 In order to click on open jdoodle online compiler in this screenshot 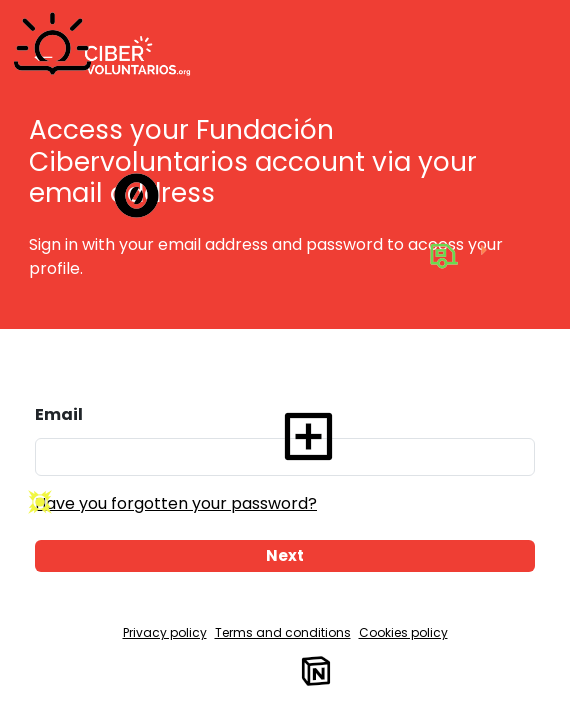, I will do `click(52, 43)`.